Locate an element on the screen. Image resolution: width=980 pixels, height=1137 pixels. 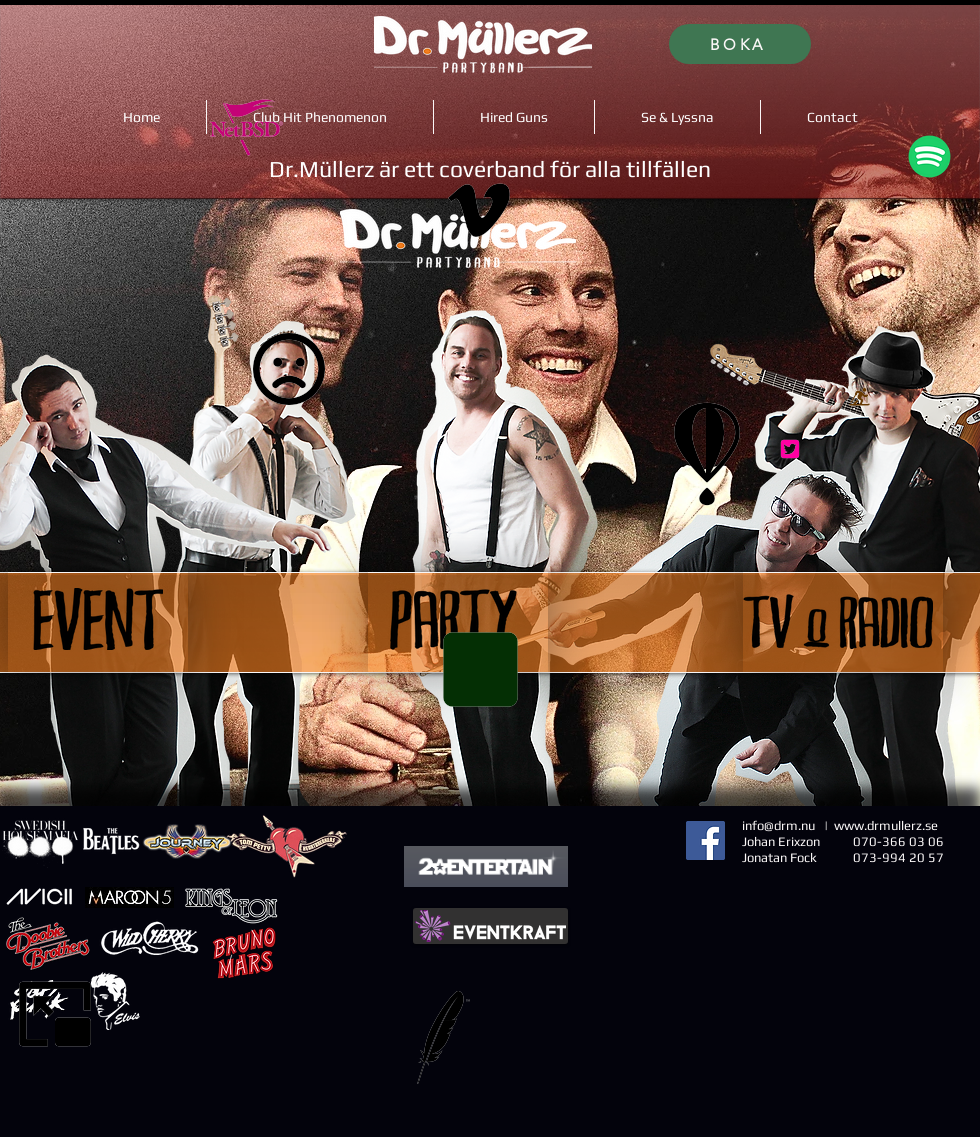
open the Vimeo app is located at coordinates (479, 210).